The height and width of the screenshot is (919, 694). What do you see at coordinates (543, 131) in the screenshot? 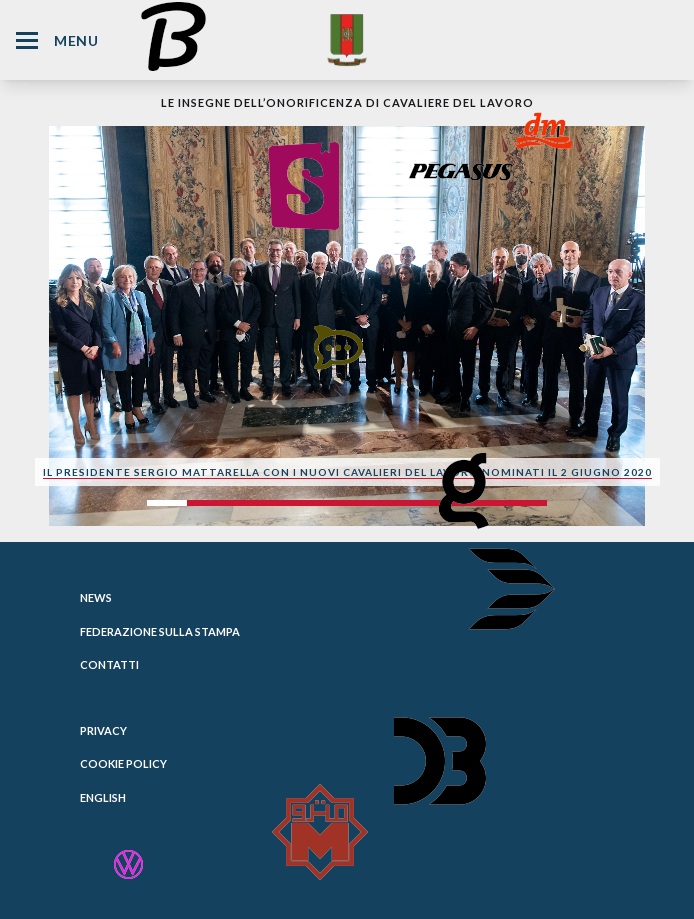
I see `dm drogerie markt company logo` at bounding box center [543, 131].